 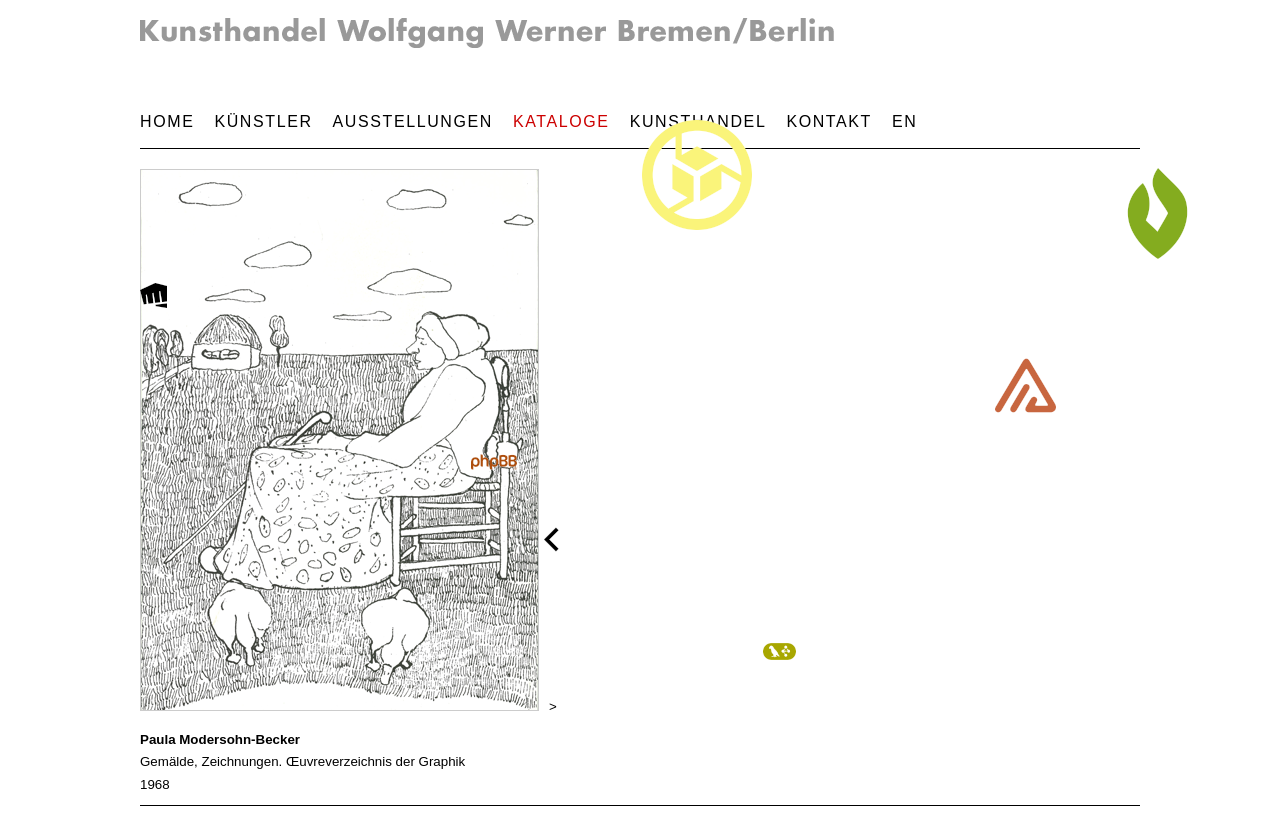 I want to click on riot games logo, so click(x=153, y=295).